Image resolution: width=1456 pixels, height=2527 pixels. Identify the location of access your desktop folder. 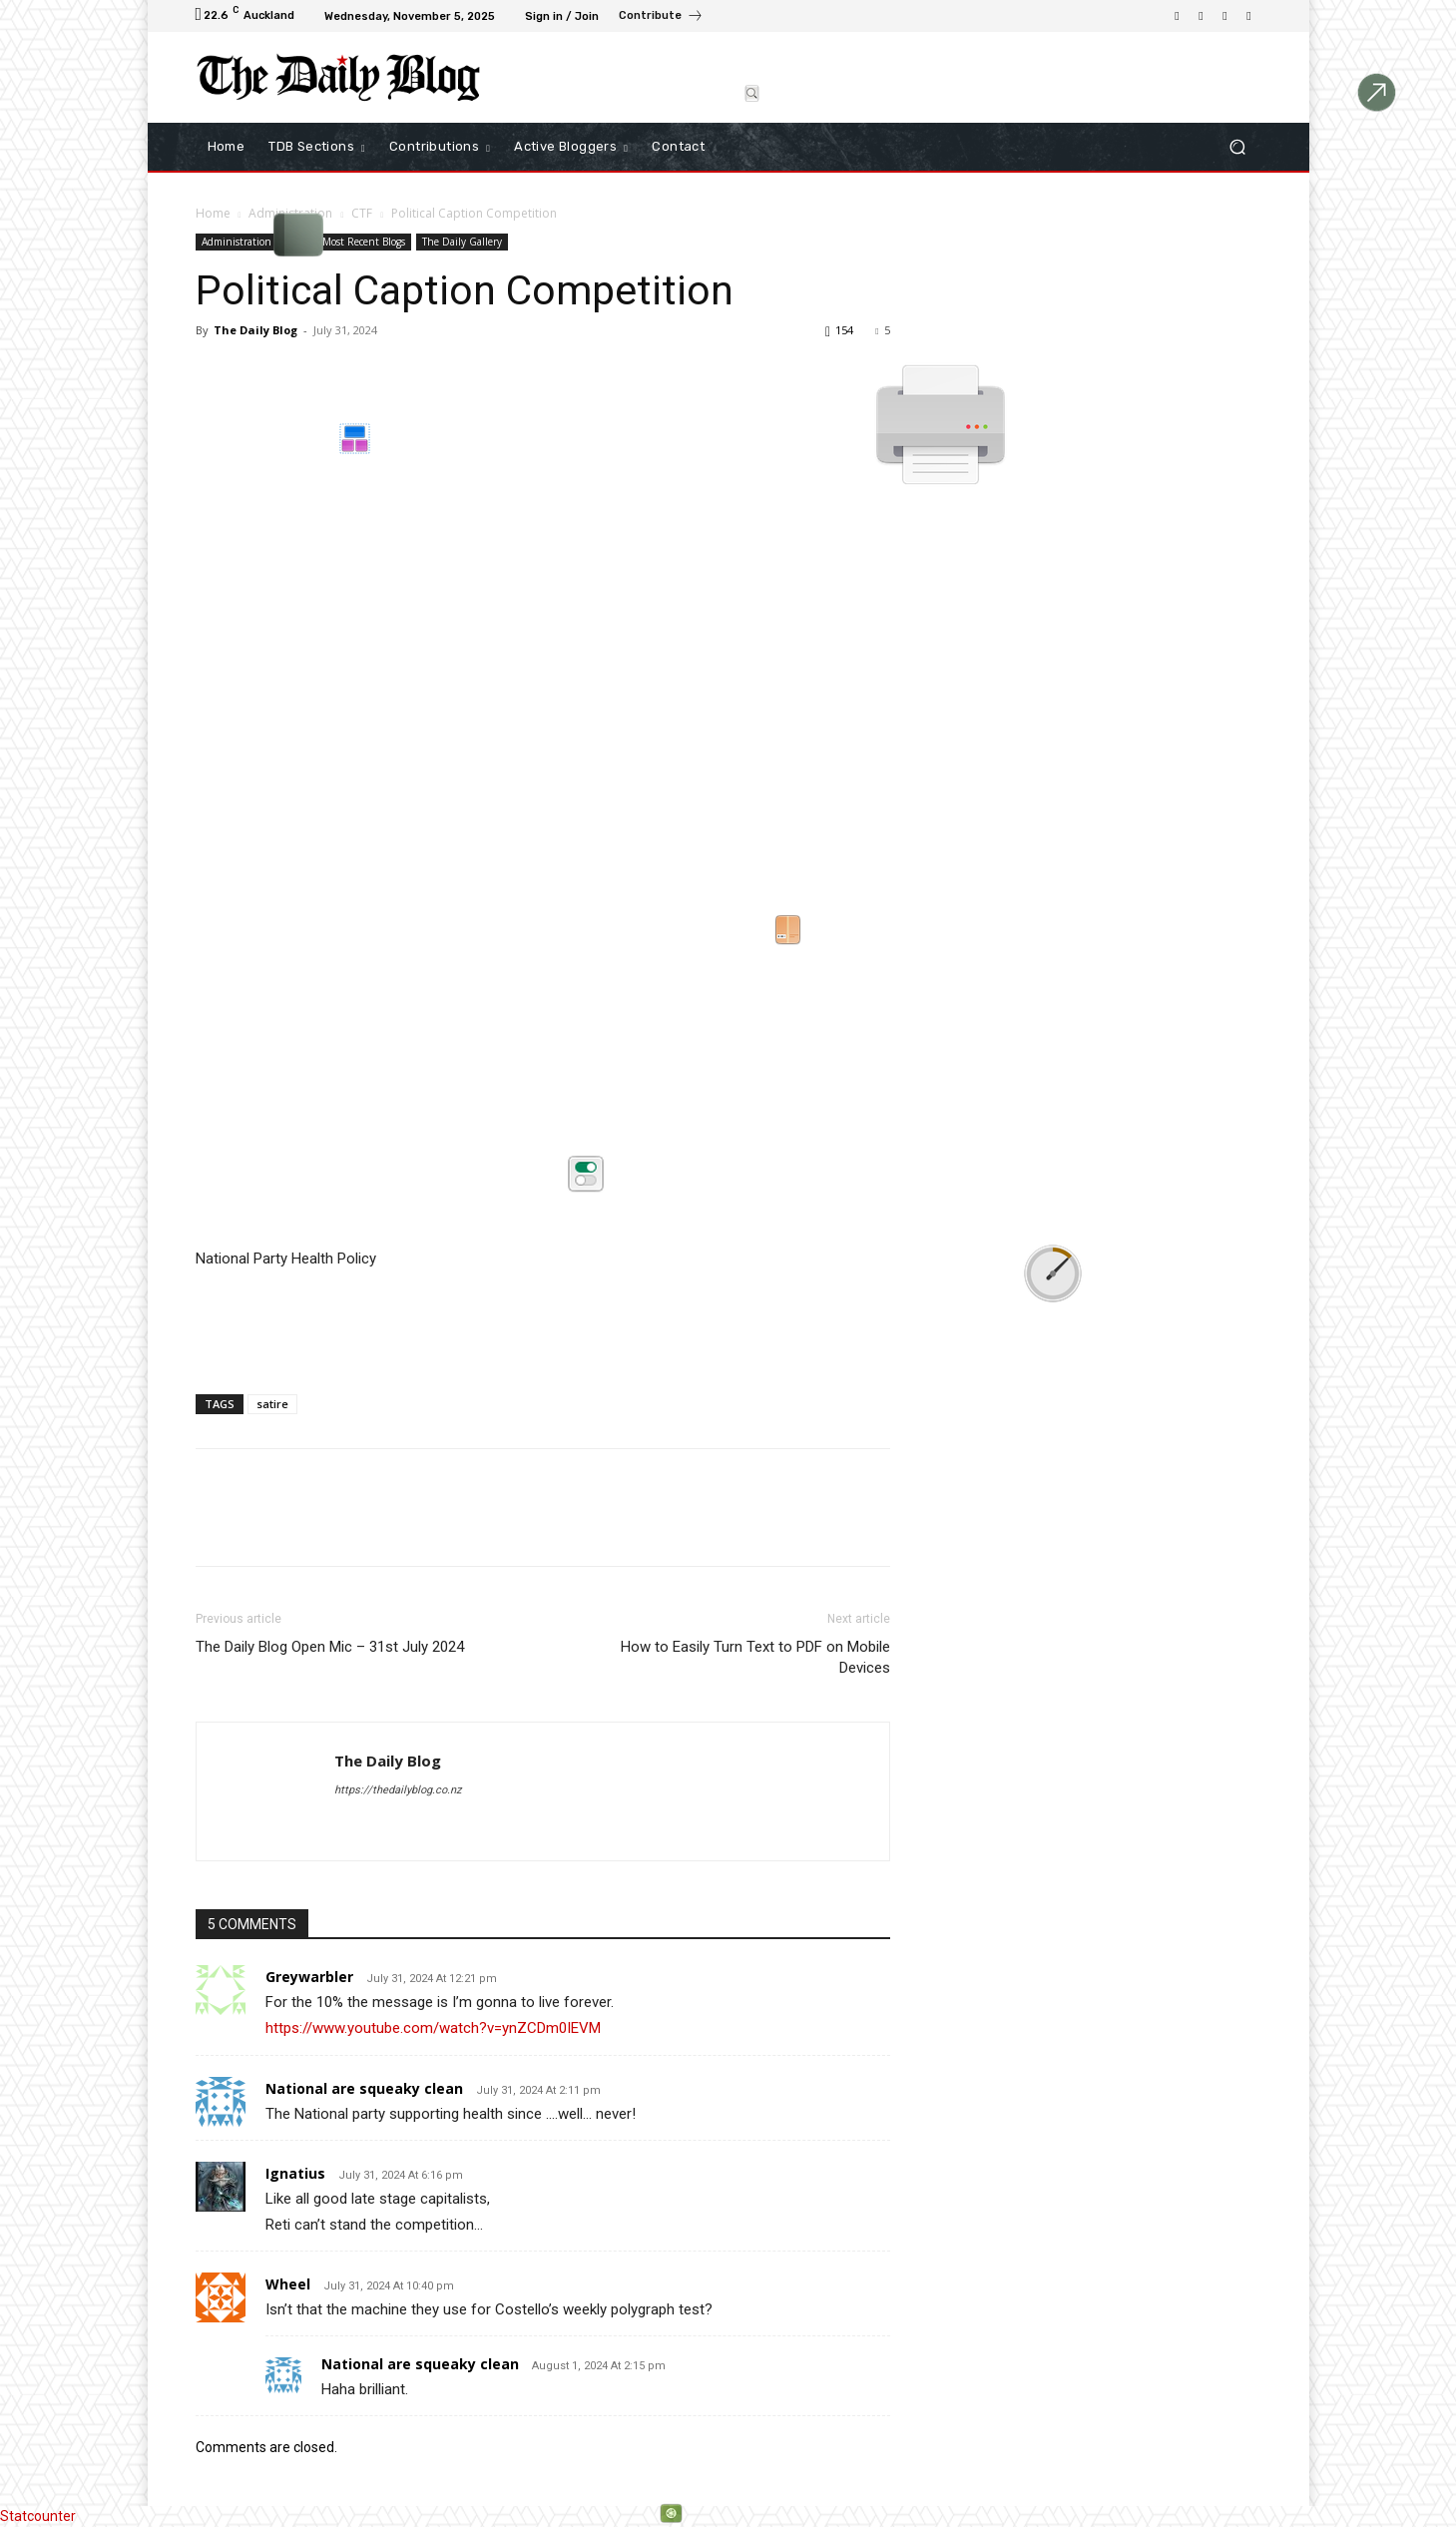
(298, 234).